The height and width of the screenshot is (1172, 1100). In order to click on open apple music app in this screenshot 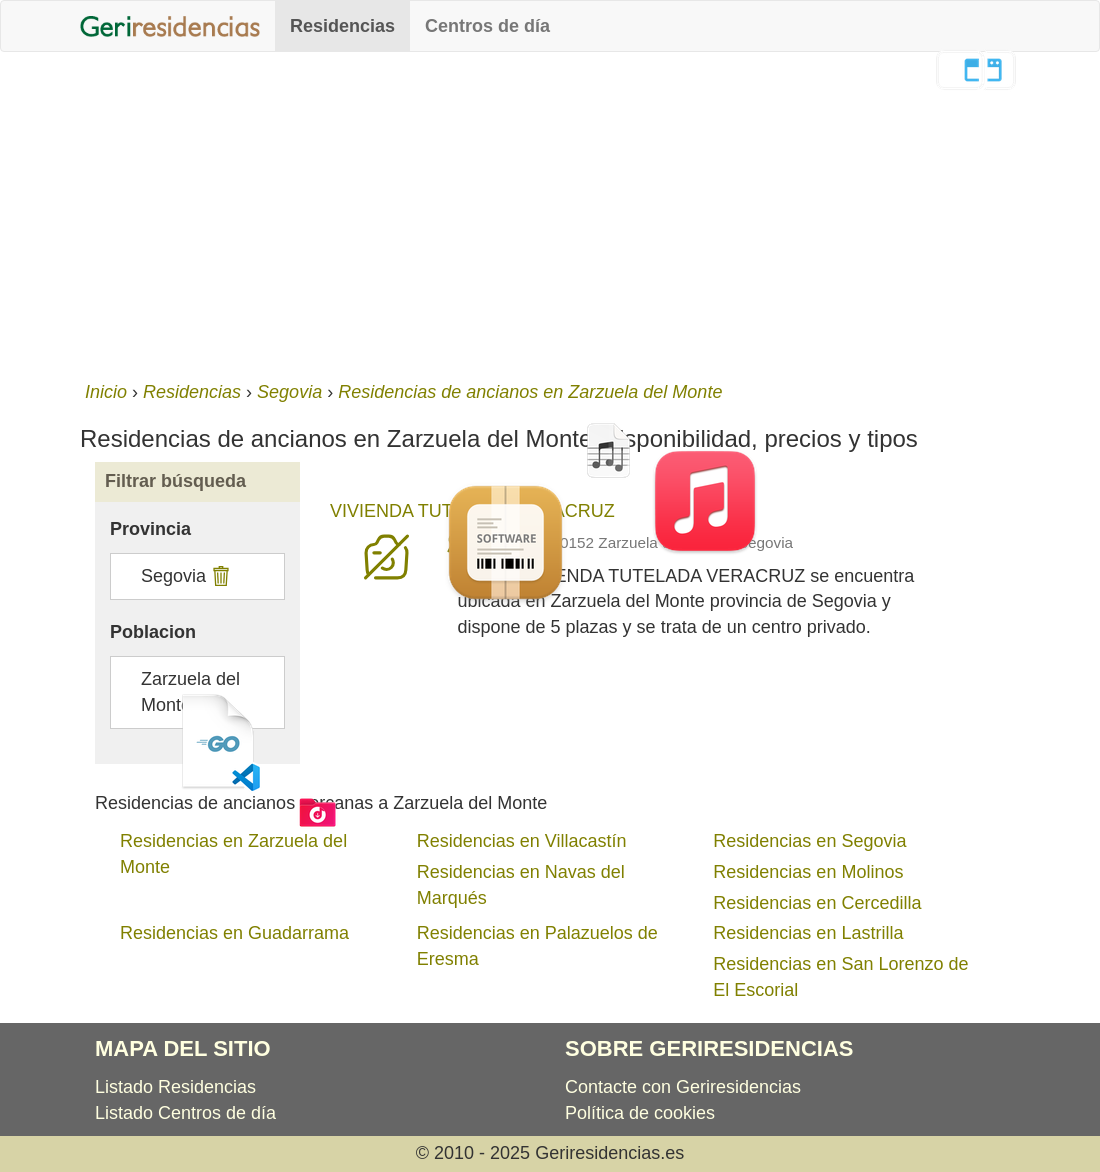, I will do `click(705, 501)`.